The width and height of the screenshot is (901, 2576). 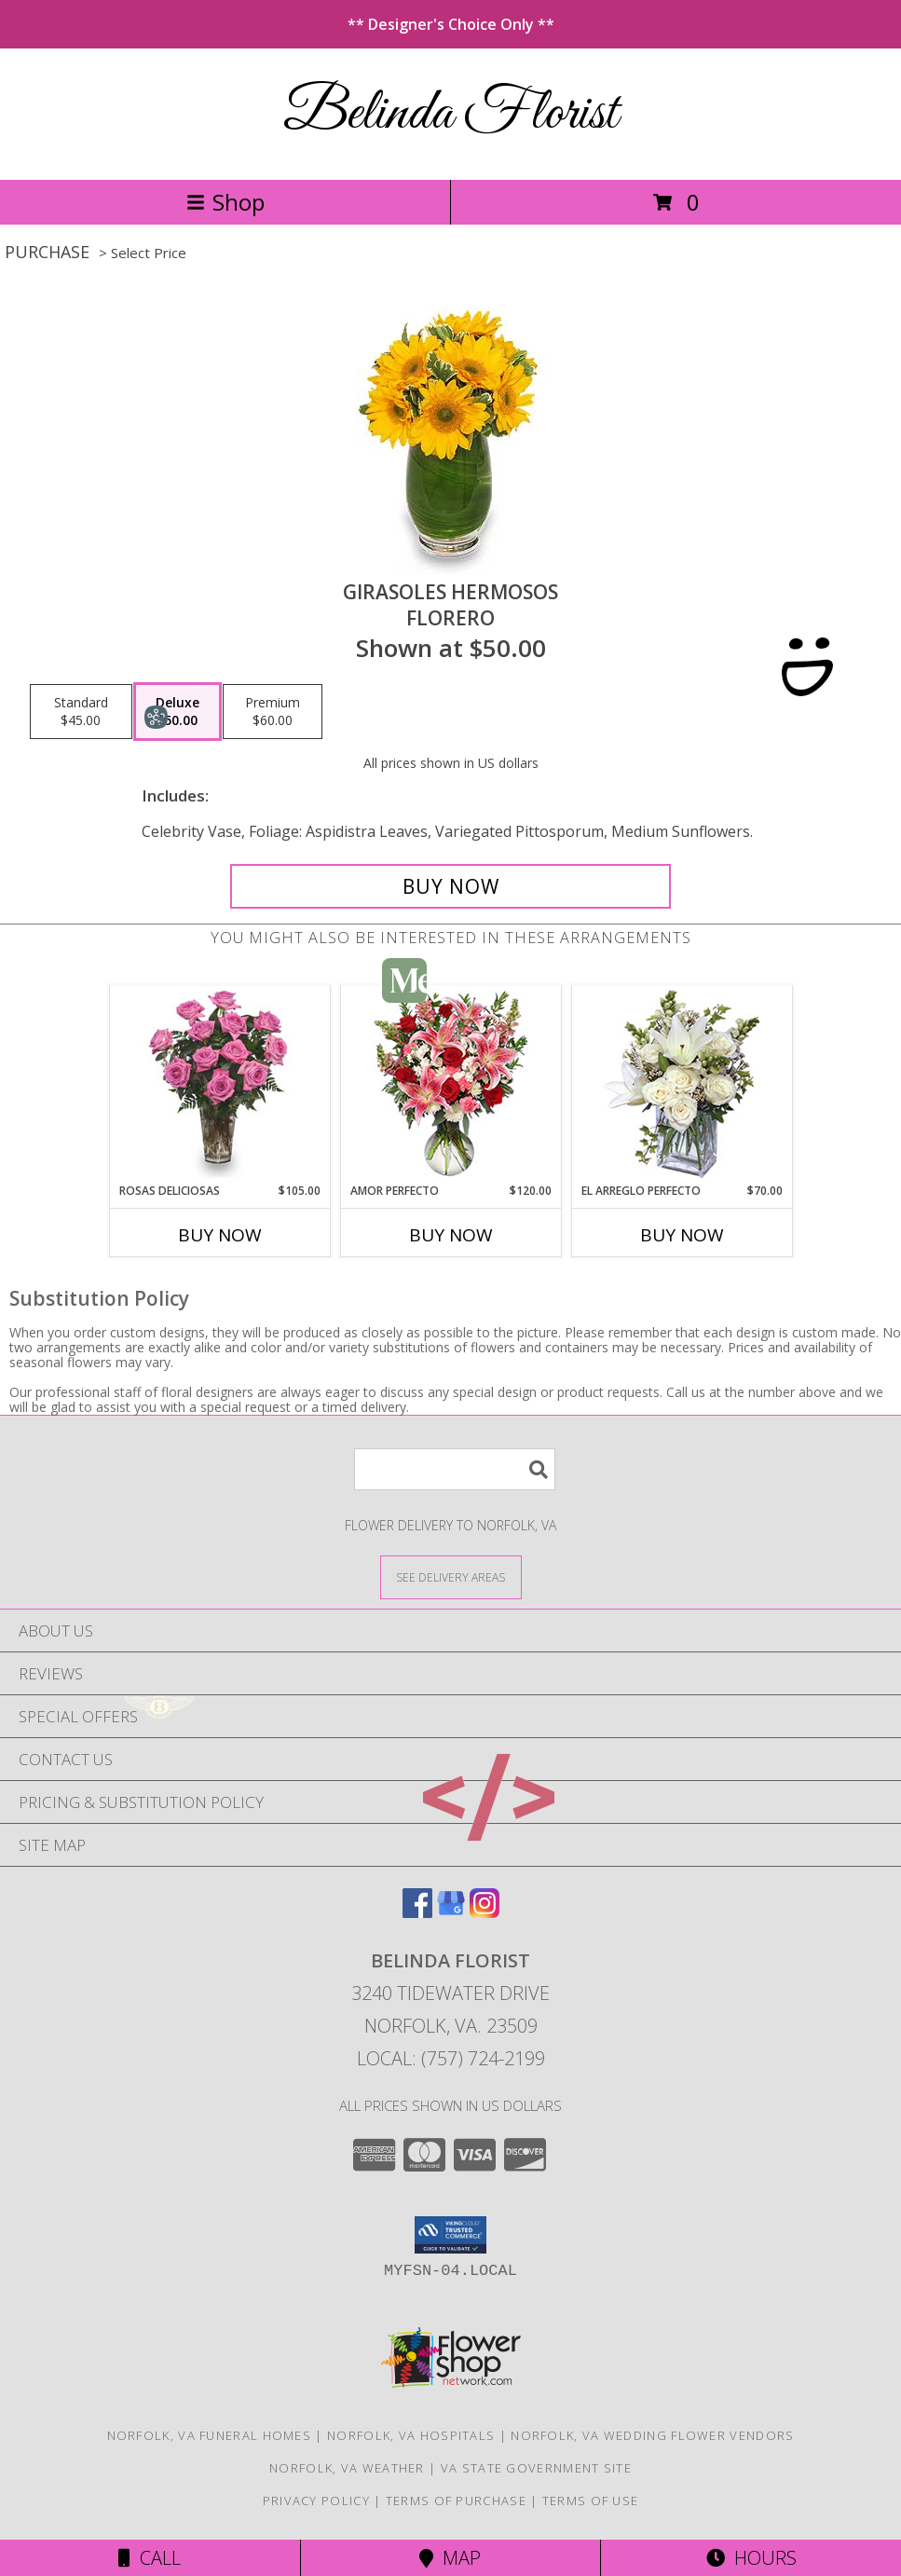 What do you see at coordinates (156, 717) in the screenshot?
I see `open the SmartThings app` at bounding box center [156, 717].